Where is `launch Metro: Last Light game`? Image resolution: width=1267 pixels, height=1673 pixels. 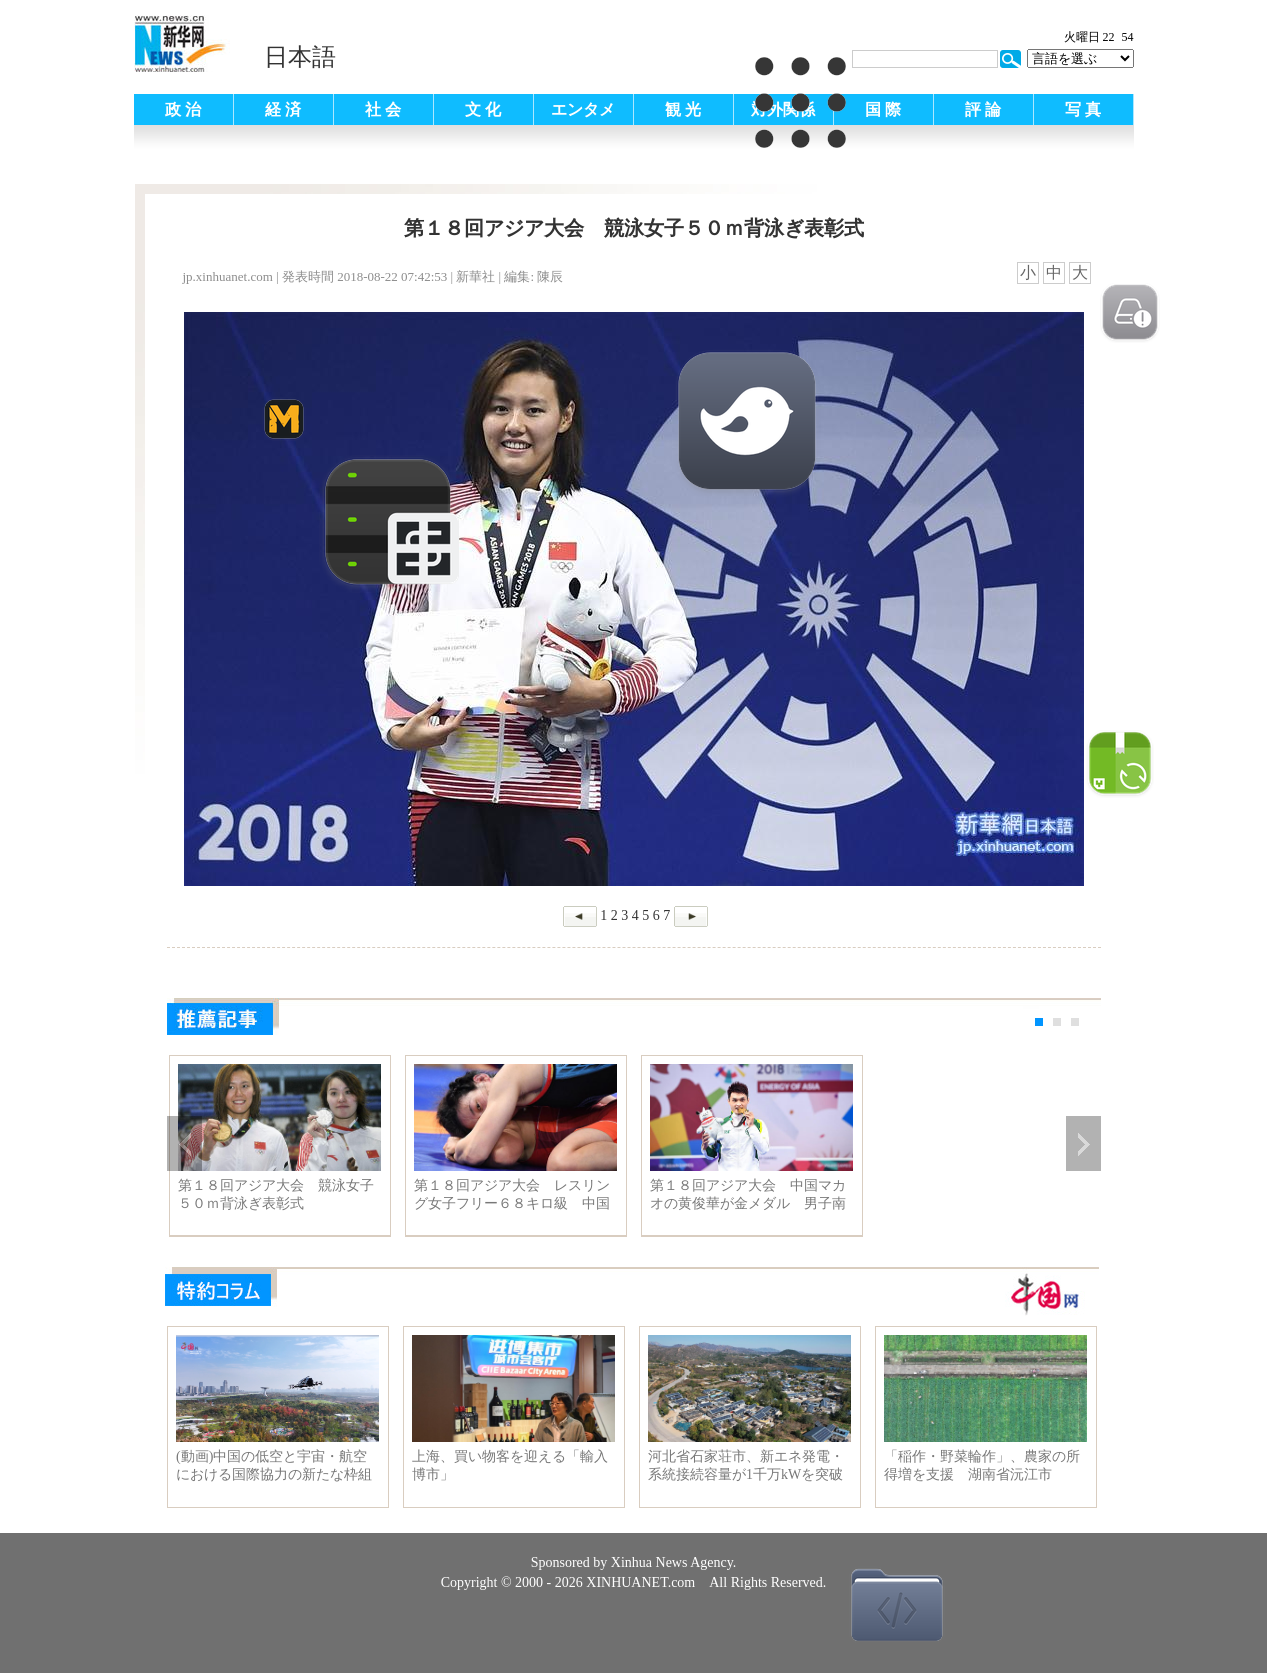
launch Metro: Last Light game is located at coordinates (284, 419).